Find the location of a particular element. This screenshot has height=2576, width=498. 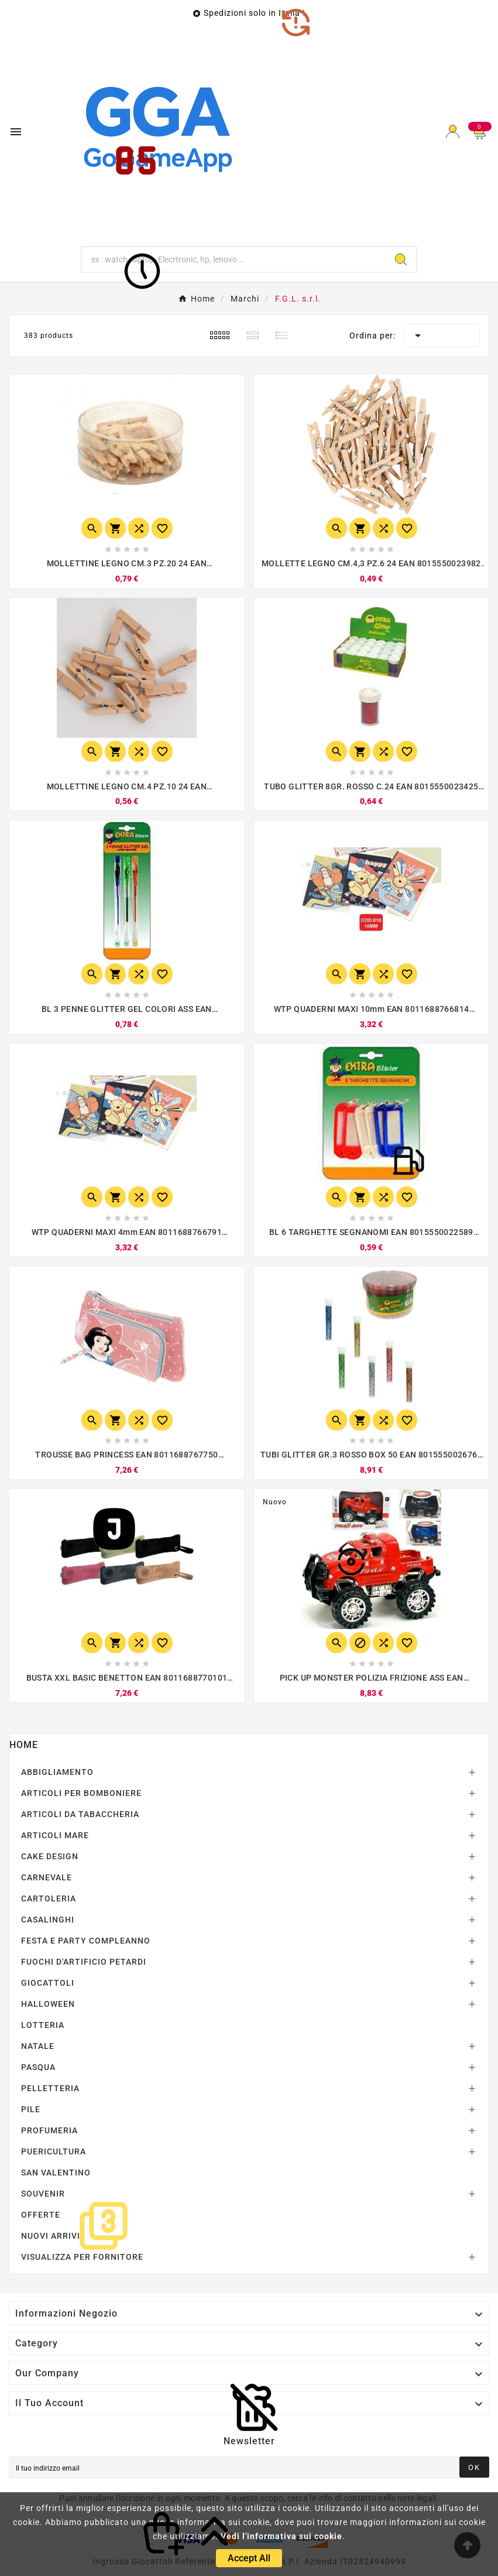

indicates the time is 5 o'clock is located at coordinates (142, 271).